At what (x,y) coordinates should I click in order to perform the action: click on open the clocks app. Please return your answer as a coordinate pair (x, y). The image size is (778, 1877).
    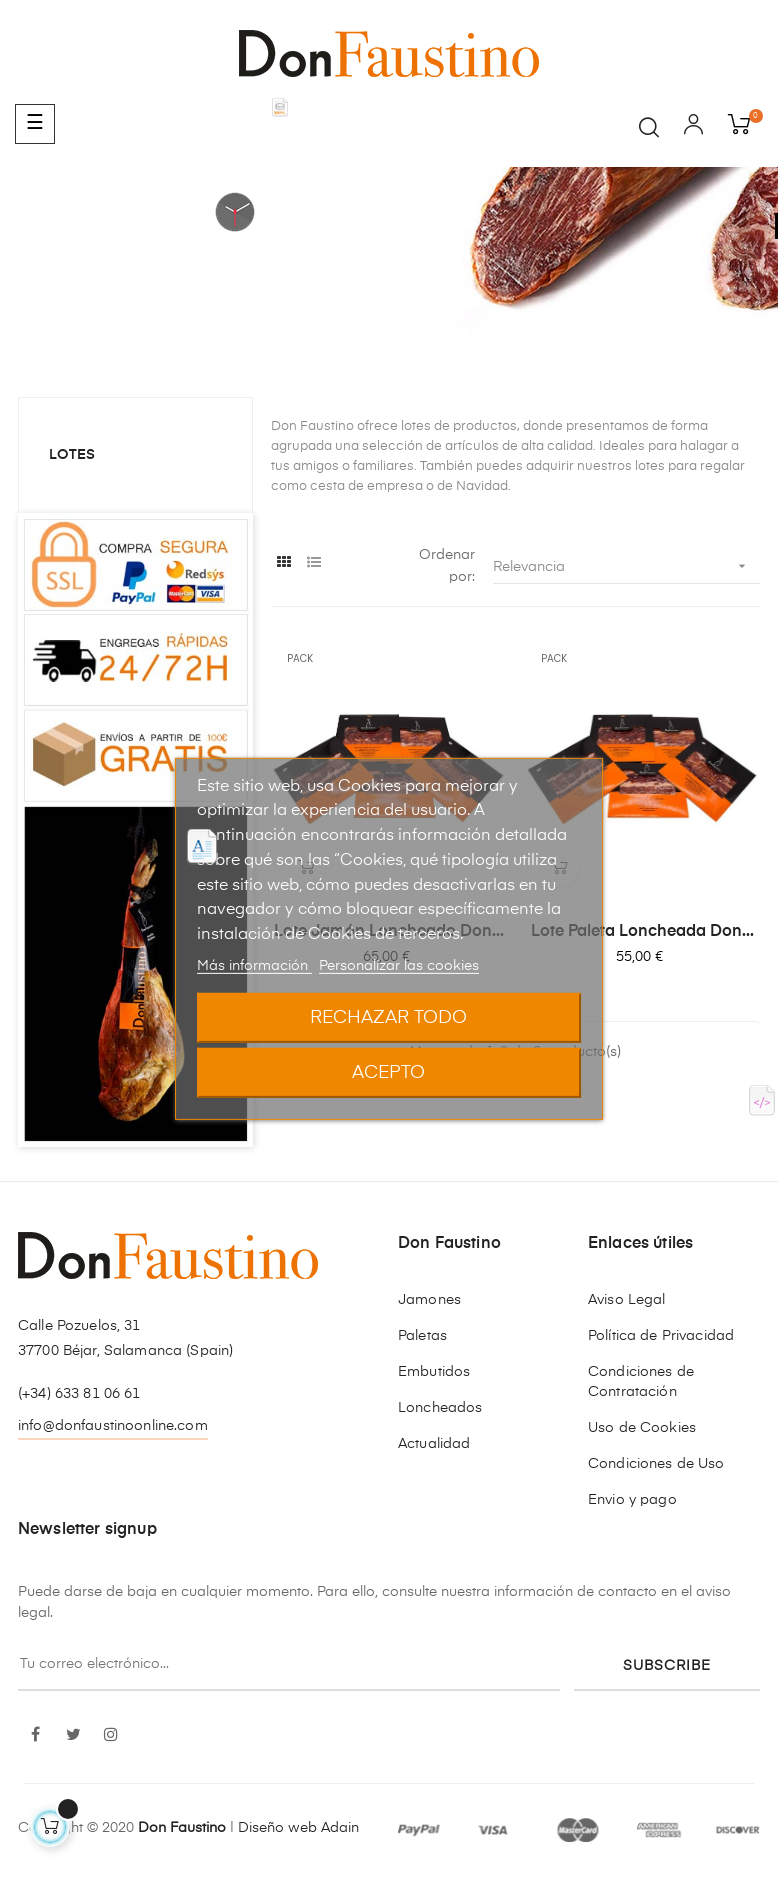
    Looking at the image, I should click on (235, 212).